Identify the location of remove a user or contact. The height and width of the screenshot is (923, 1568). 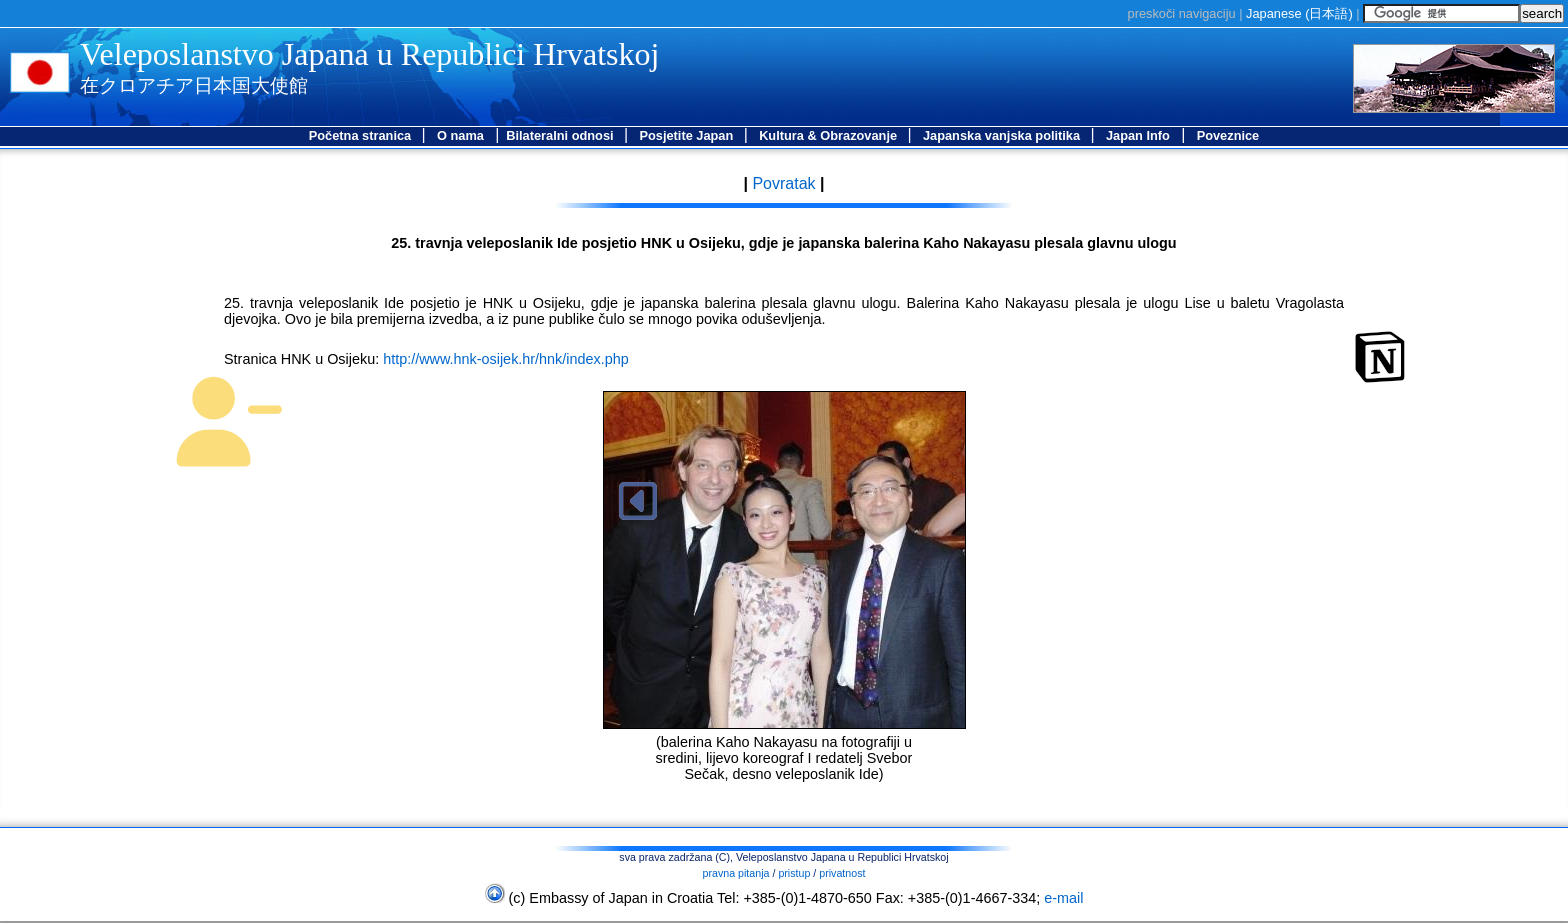
(225, 421).